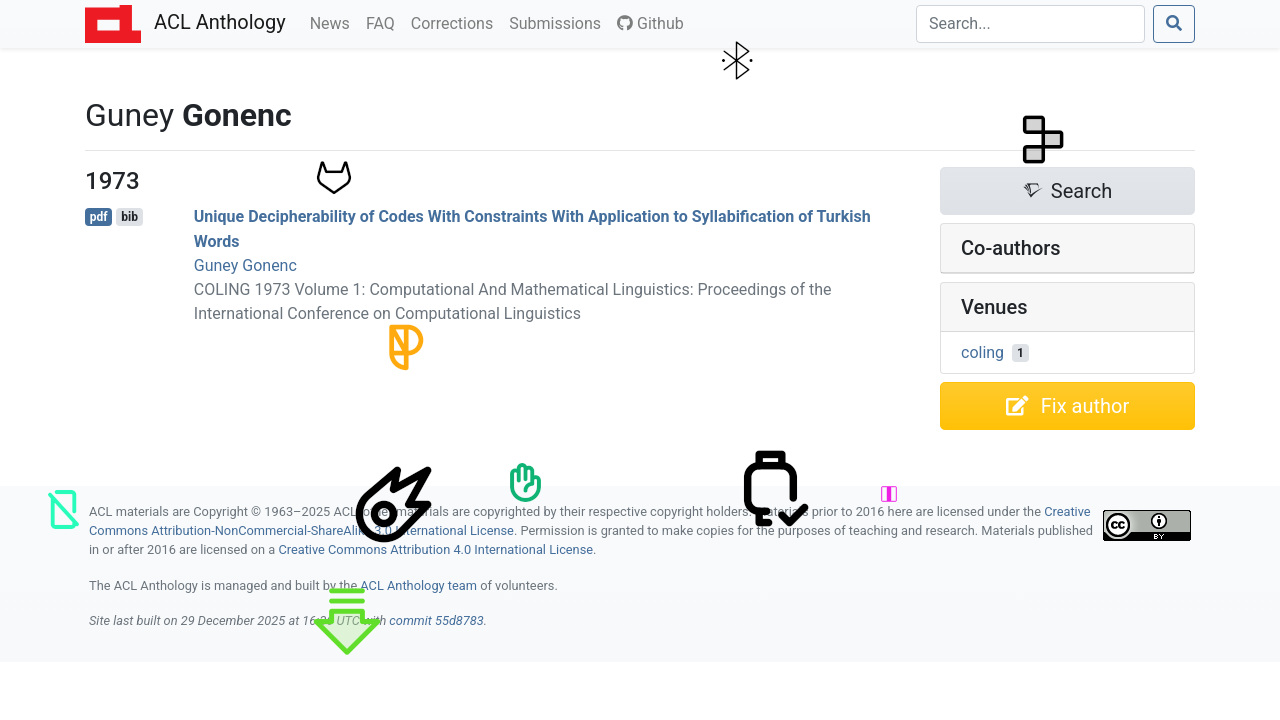 The height and width of the screenshot is (720, 1280). I want to click on download file or content, so click(347, 619).